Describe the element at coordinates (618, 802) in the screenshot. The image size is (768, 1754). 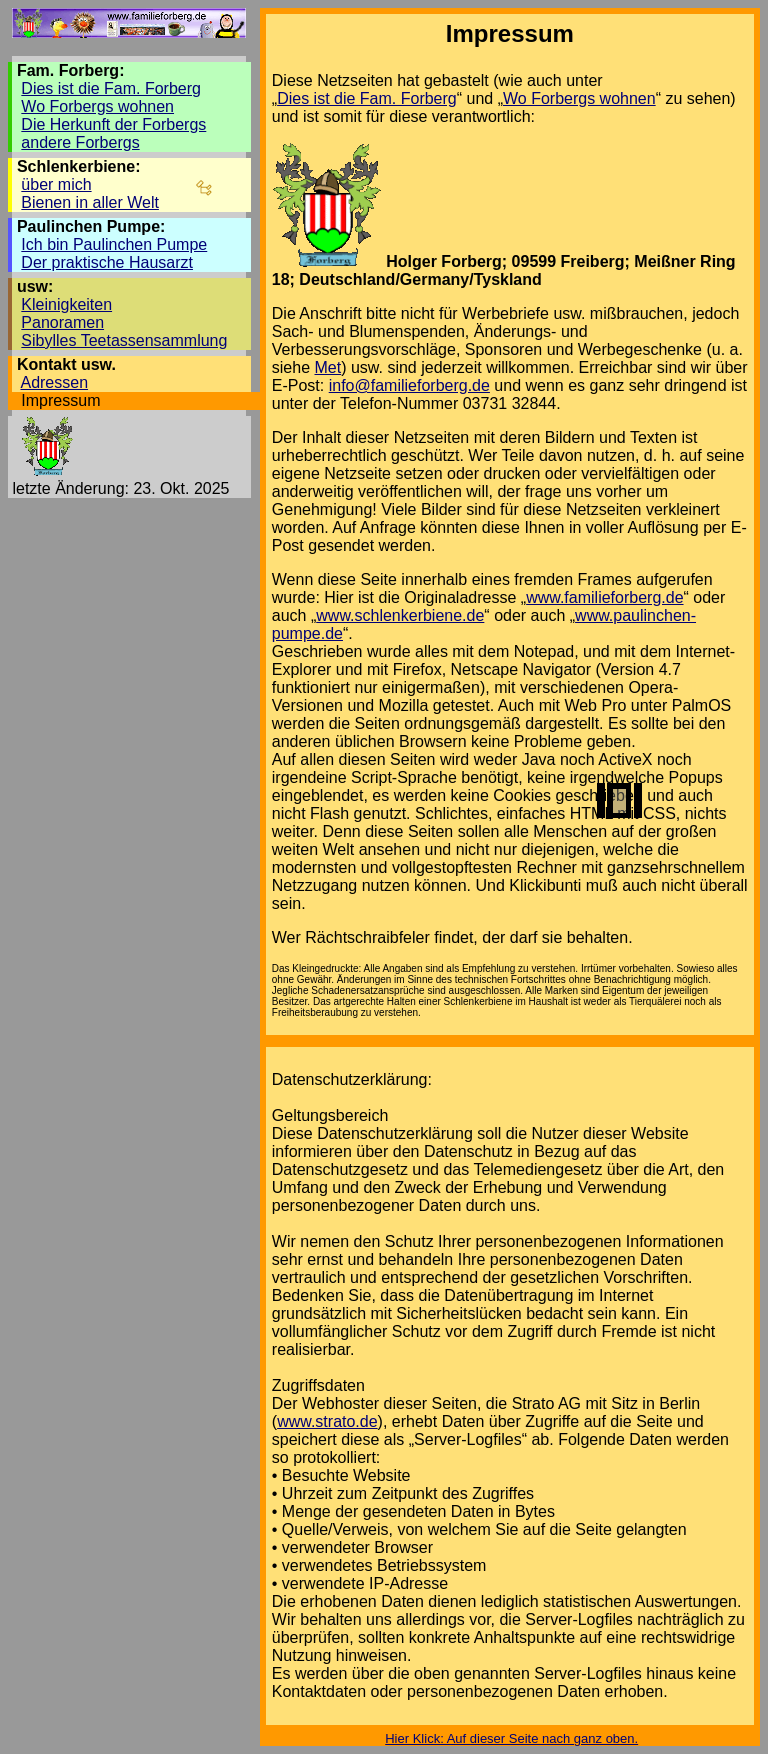
I see `switch to array or column view layout` at that location.